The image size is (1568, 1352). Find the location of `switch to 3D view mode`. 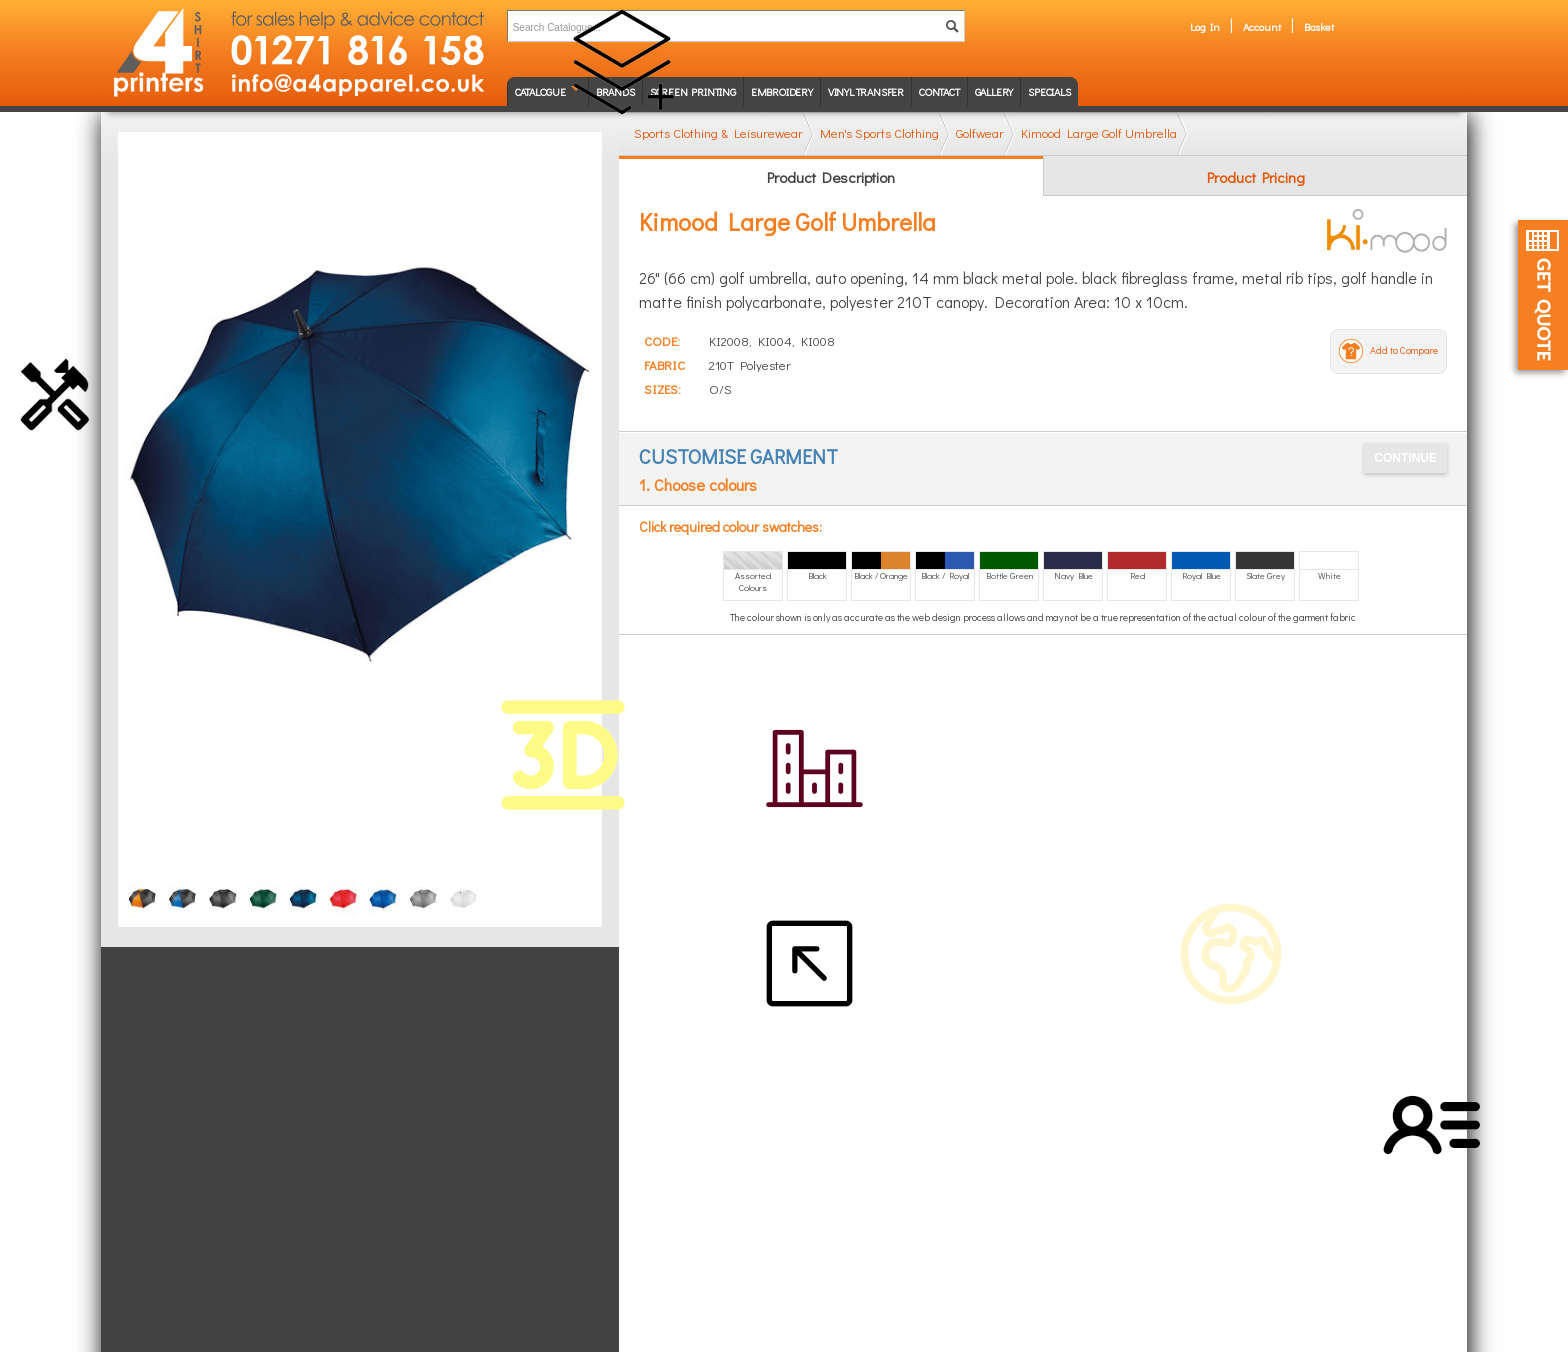

switch to 3D view mode is located at coordinates (563, 755).